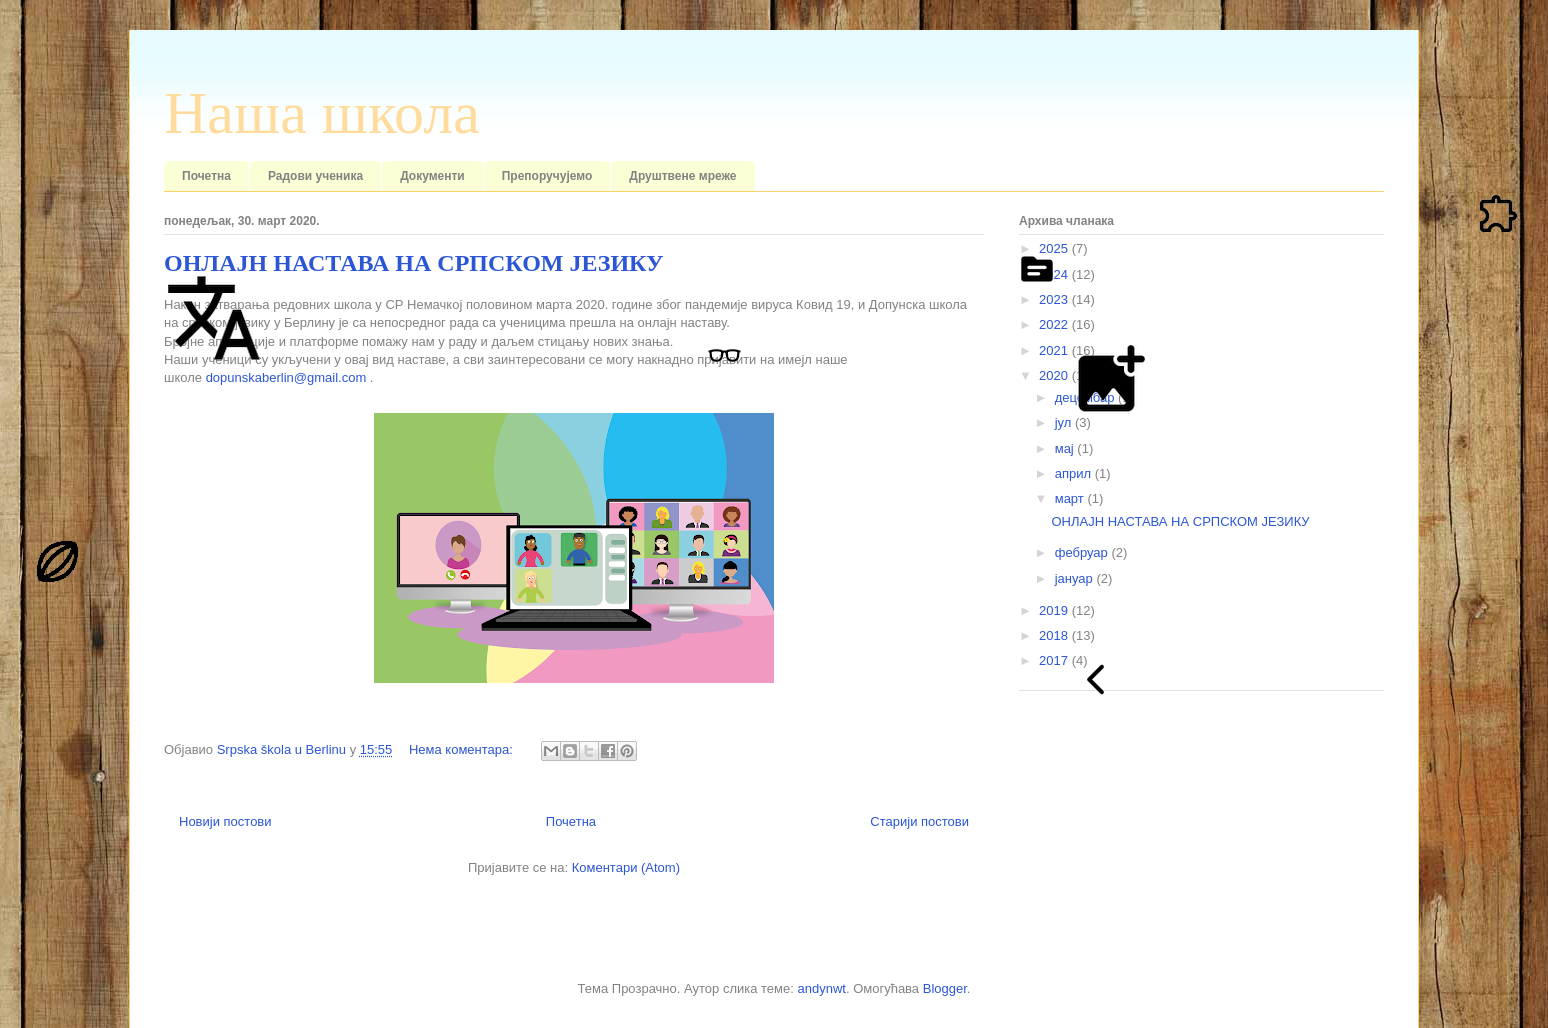 The width and height of the screenshot is (1548, 1028). What do you see at coordinates (1499, 213) in the screenshot?
I see `access browser extensions or add-ons` at bounding box center [1499, 213].